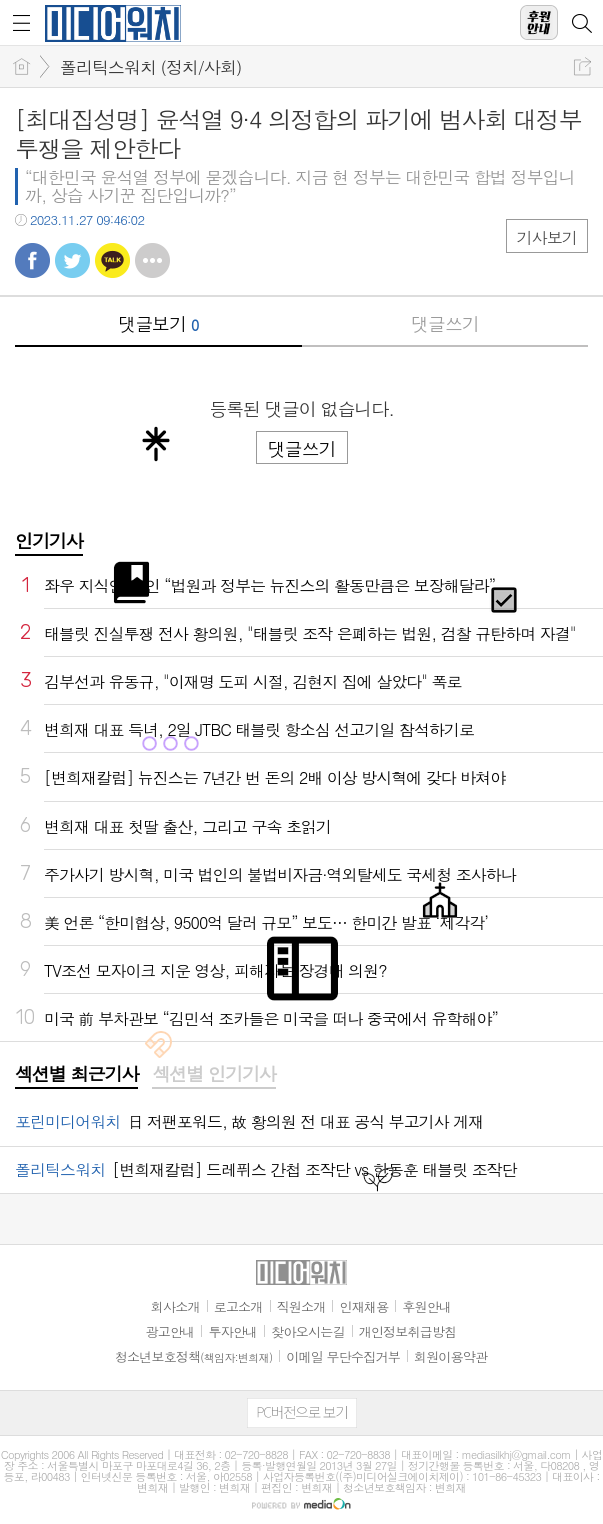  I want to click on open more options menu, so click(170, 743).